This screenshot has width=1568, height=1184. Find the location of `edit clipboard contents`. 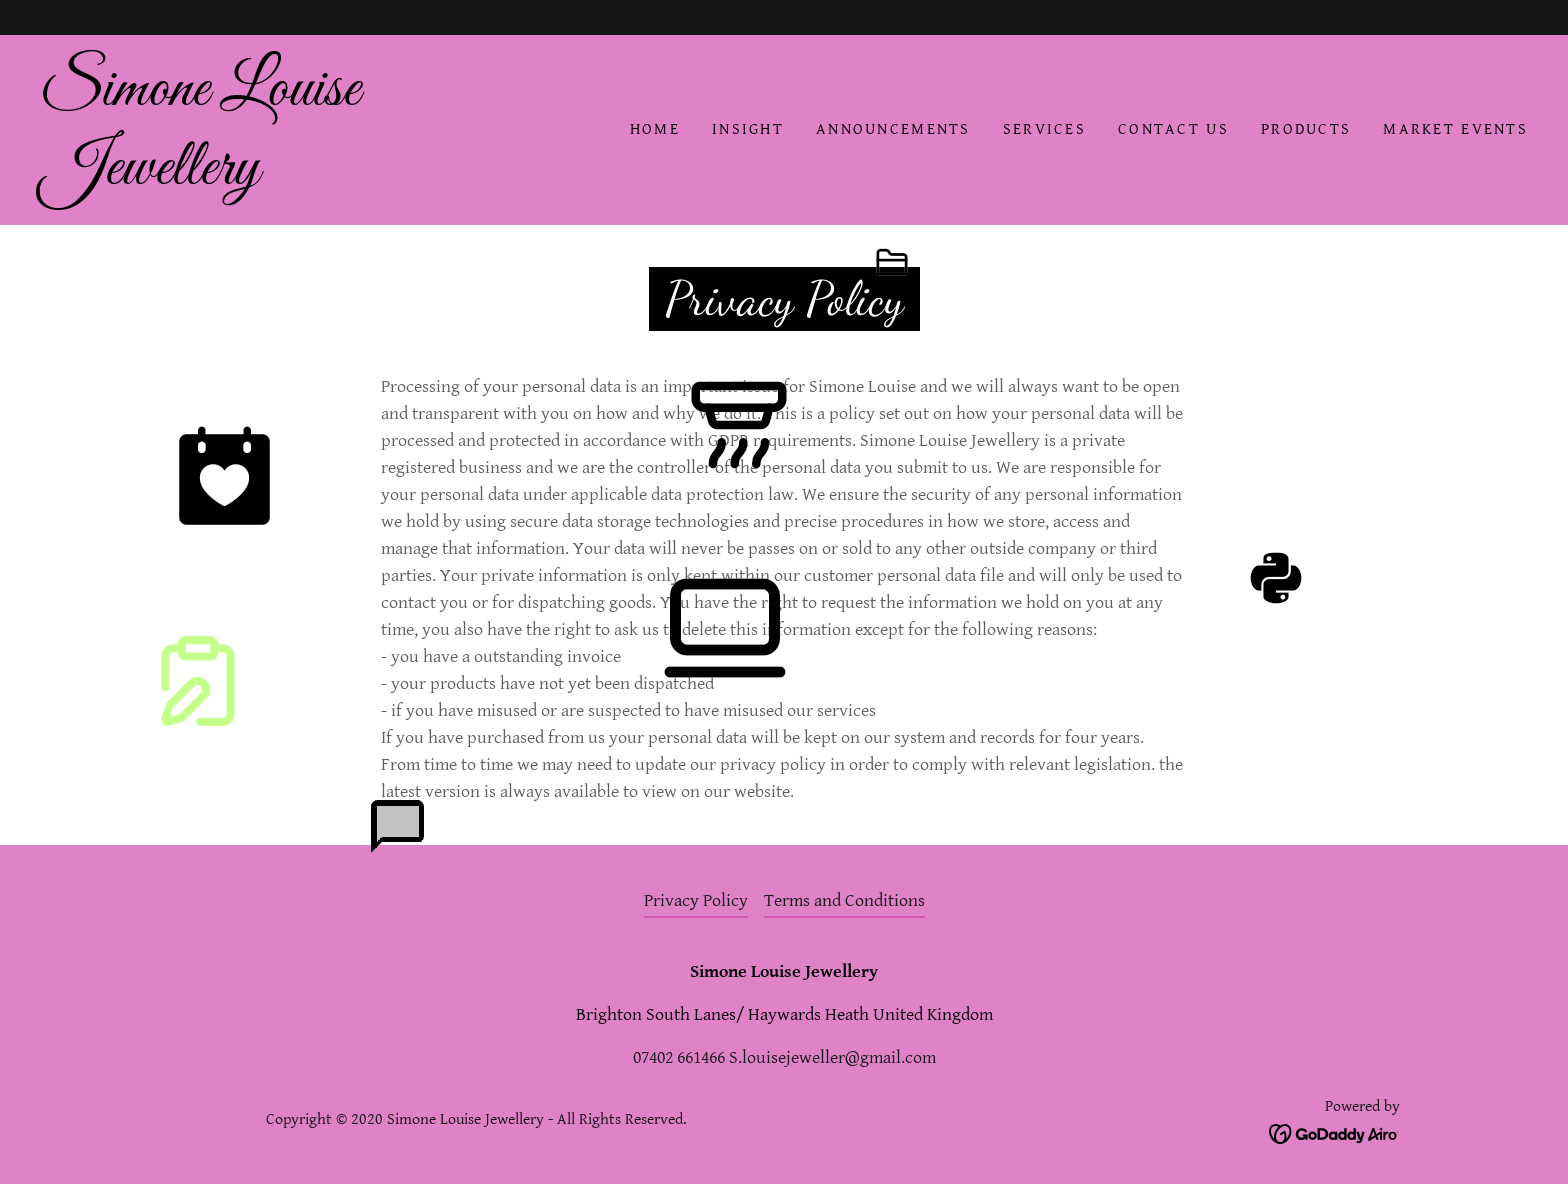

edit clipboard contents is located at coordinates (198, 681).